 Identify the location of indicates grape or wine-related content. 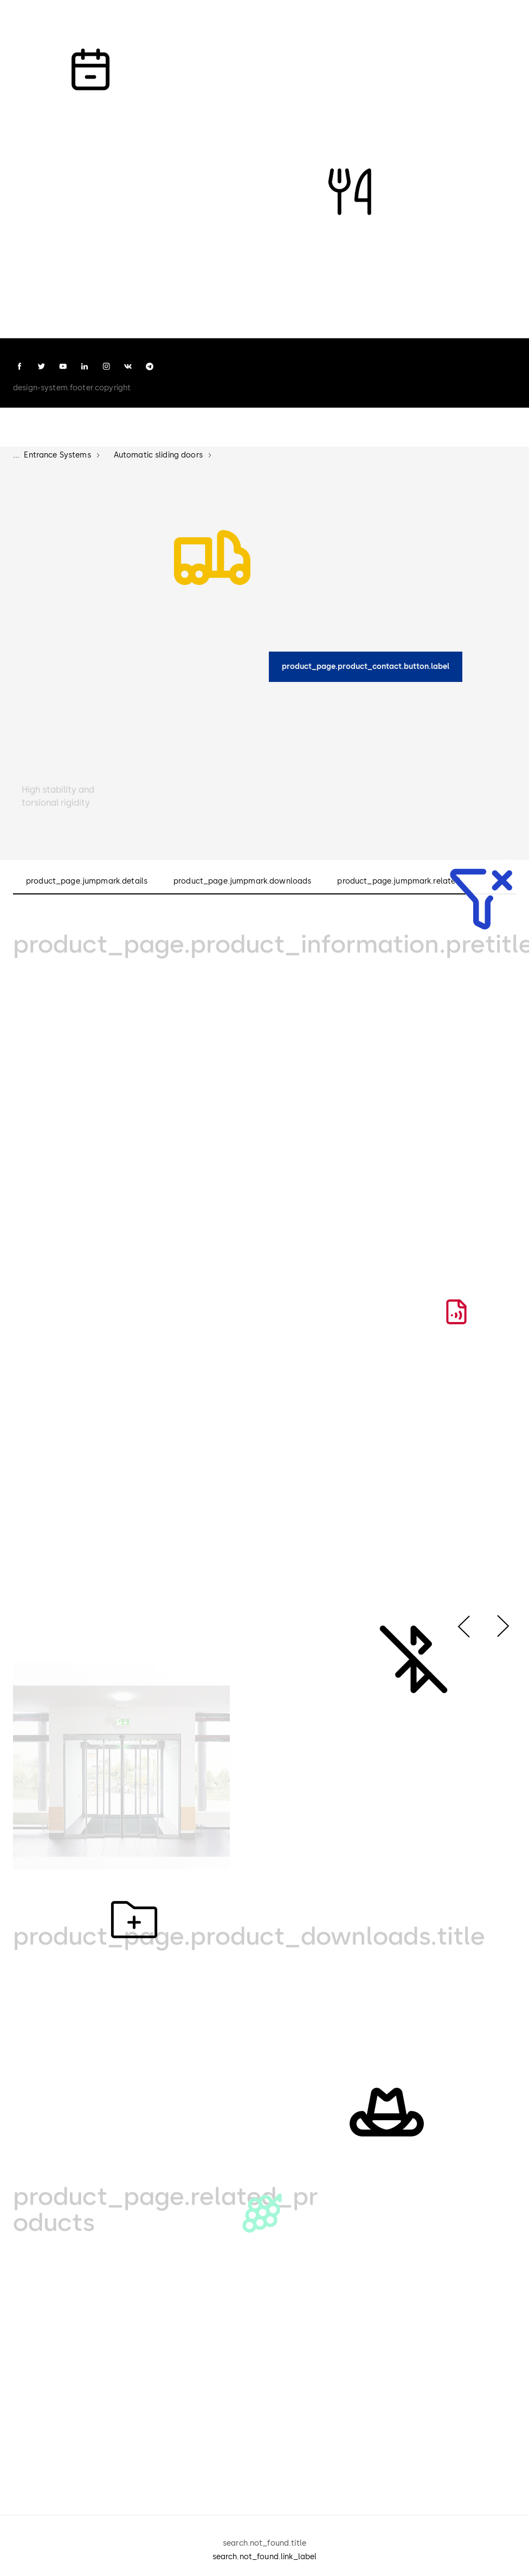
(262, 2213).